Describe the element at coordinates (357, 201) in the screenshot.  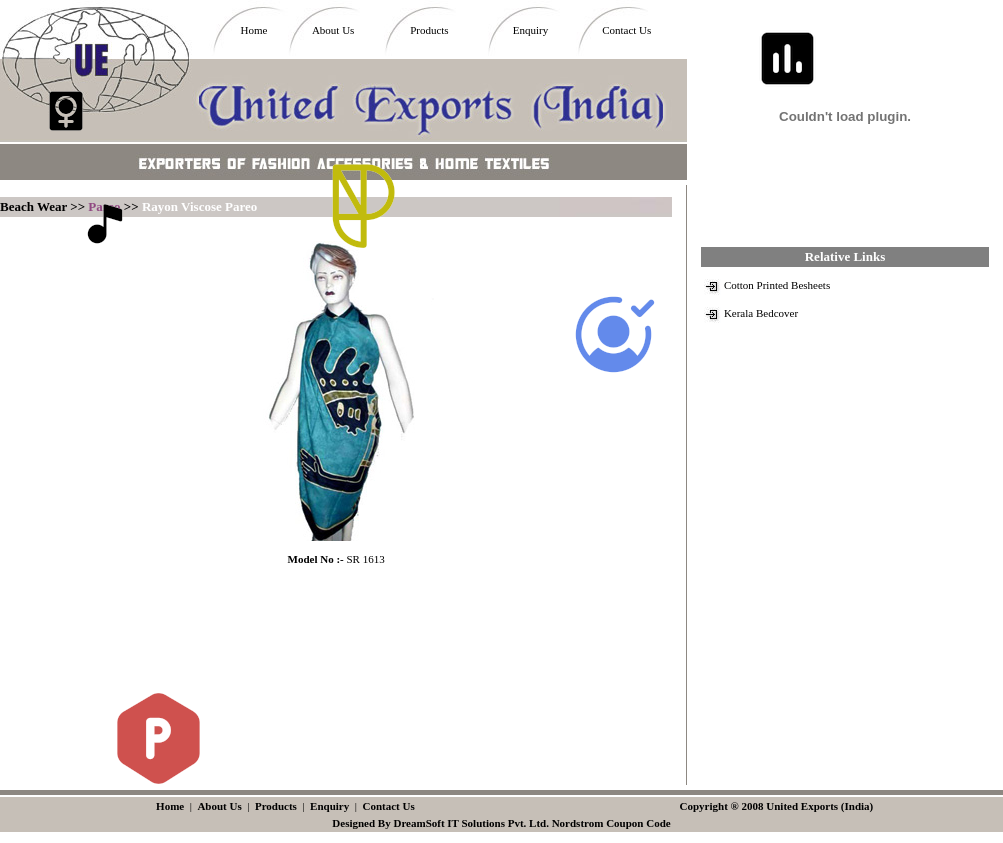
I see `phosphor icons logo` at that location.